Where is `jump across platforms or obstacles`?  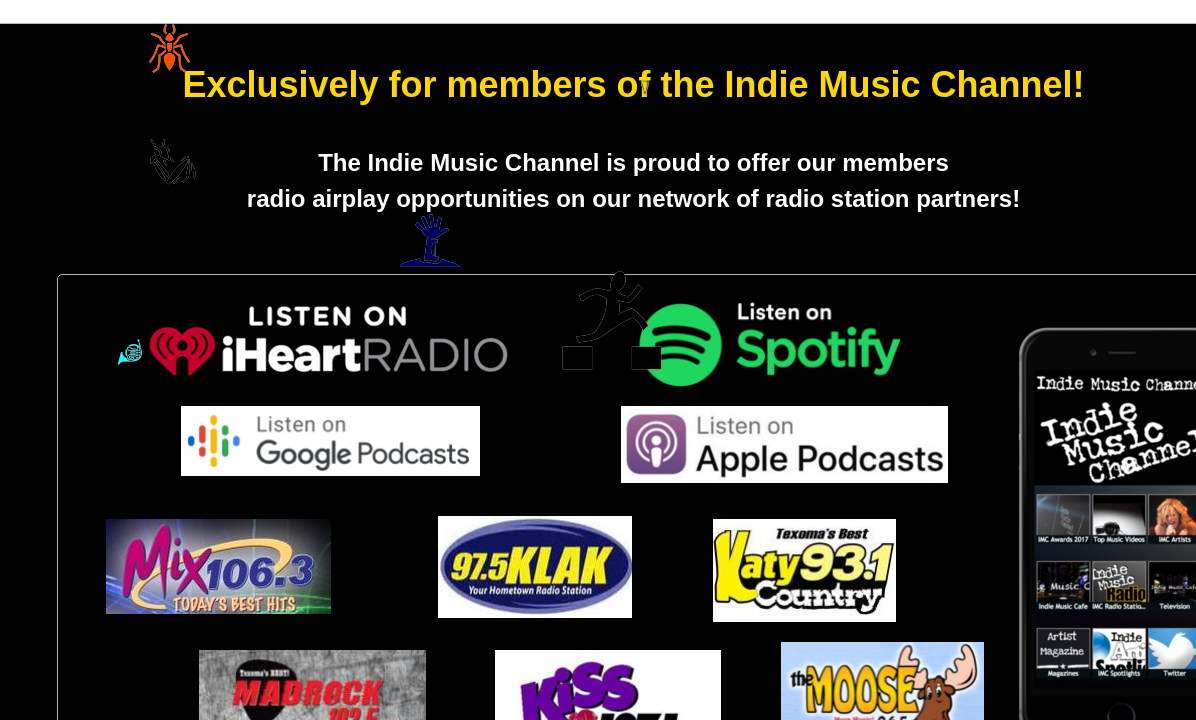 jump across platforms or obstacles is located at coordinates (612, 320).